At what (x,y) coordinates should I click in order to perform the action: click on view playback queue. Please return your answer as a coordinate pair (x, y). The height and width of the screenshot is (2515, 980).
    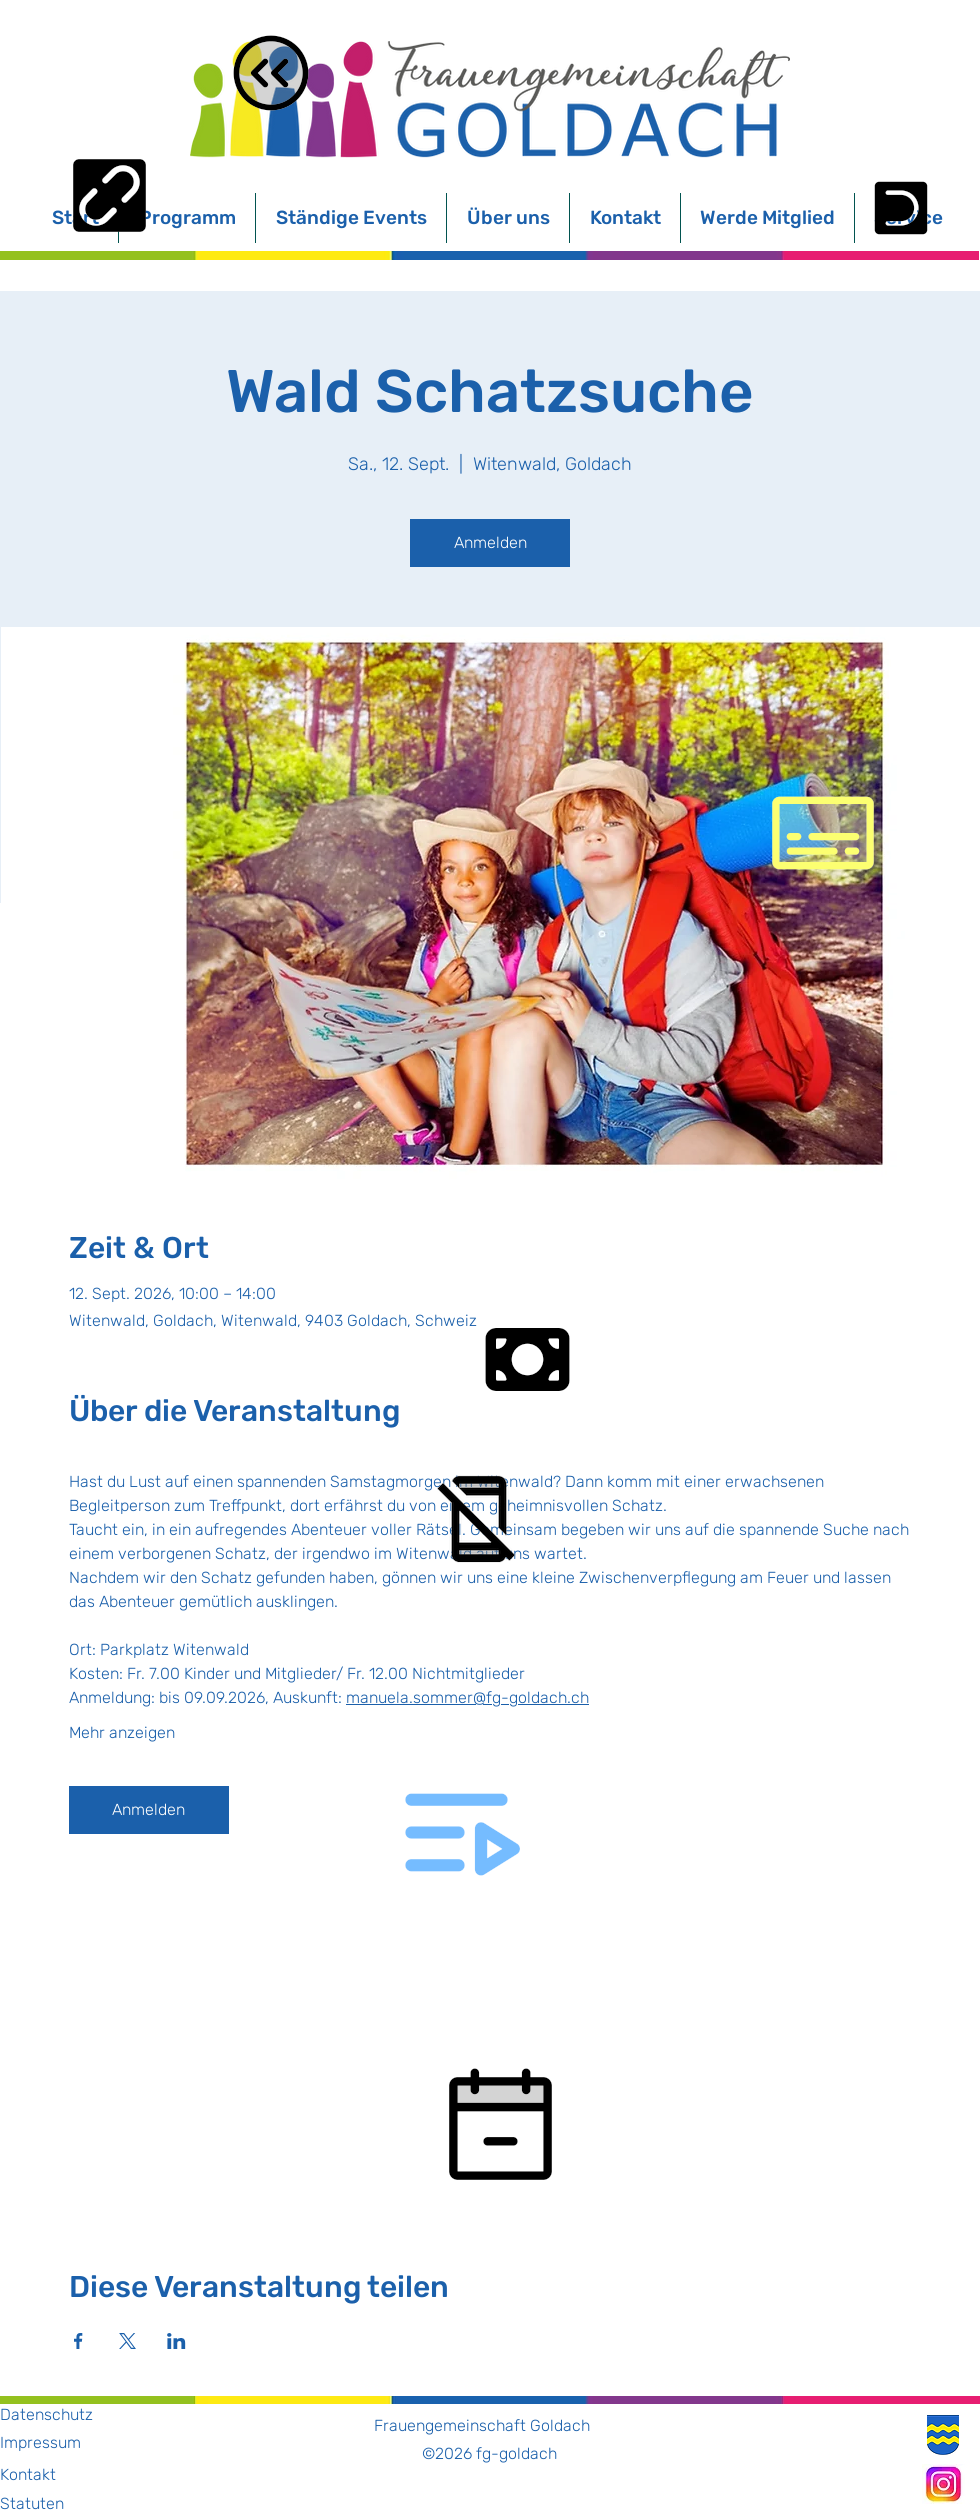
    Looking at the image, I should click on (456, 1832).